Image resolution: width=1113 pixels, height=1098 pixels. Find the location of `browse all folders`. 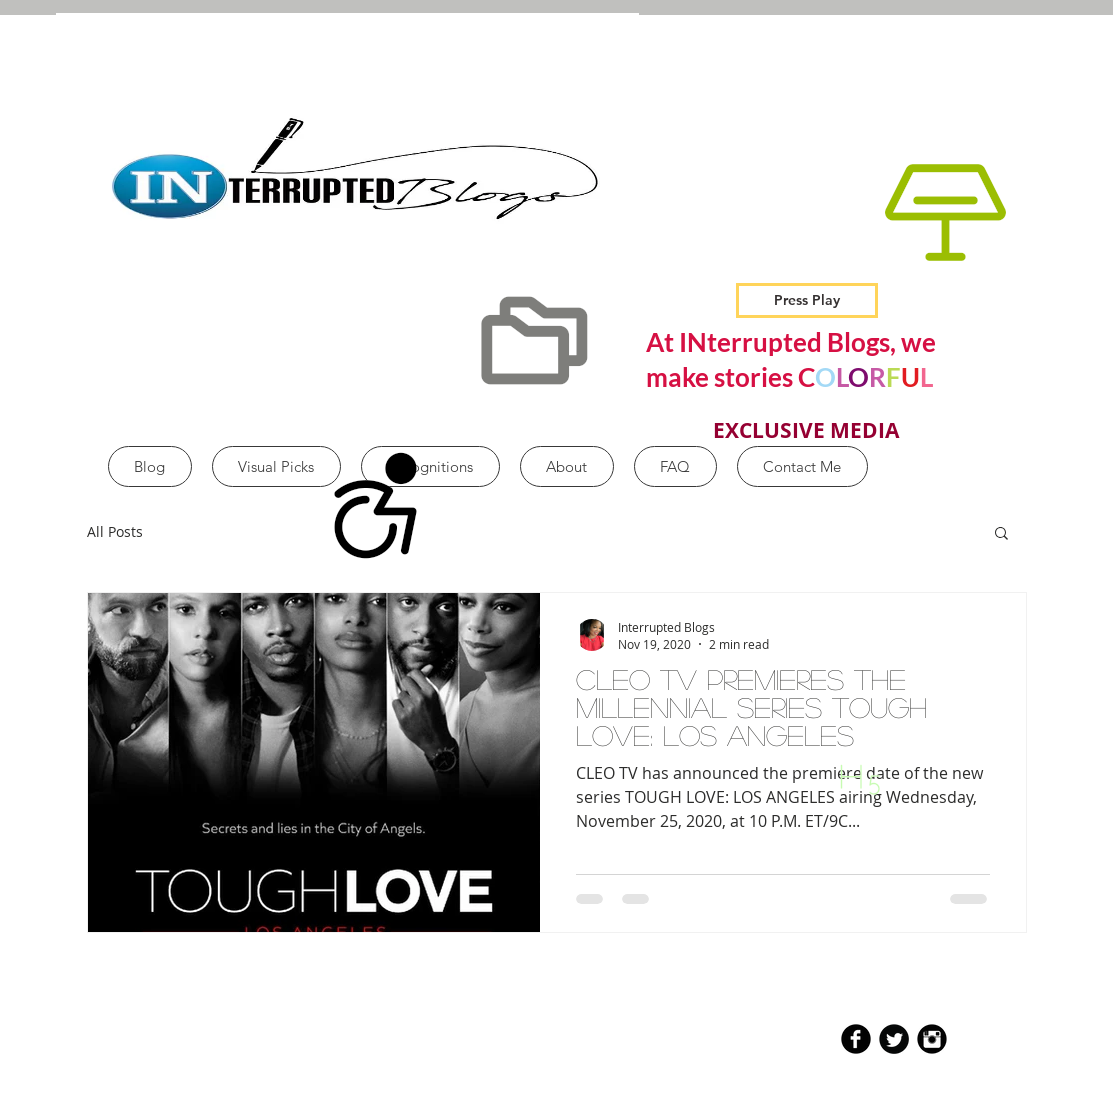

browse all folders is located at coordinates (532, 340).